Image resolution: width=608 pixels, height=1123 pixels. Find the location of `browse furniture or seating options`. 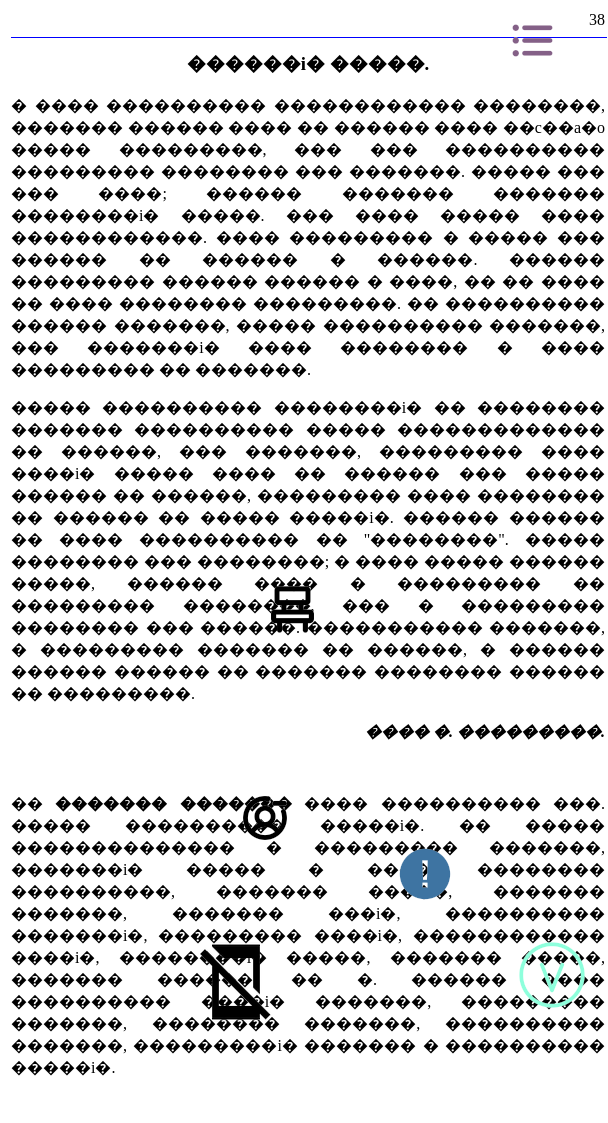

browse furniture or seating options is located at coordinates (292, 609).